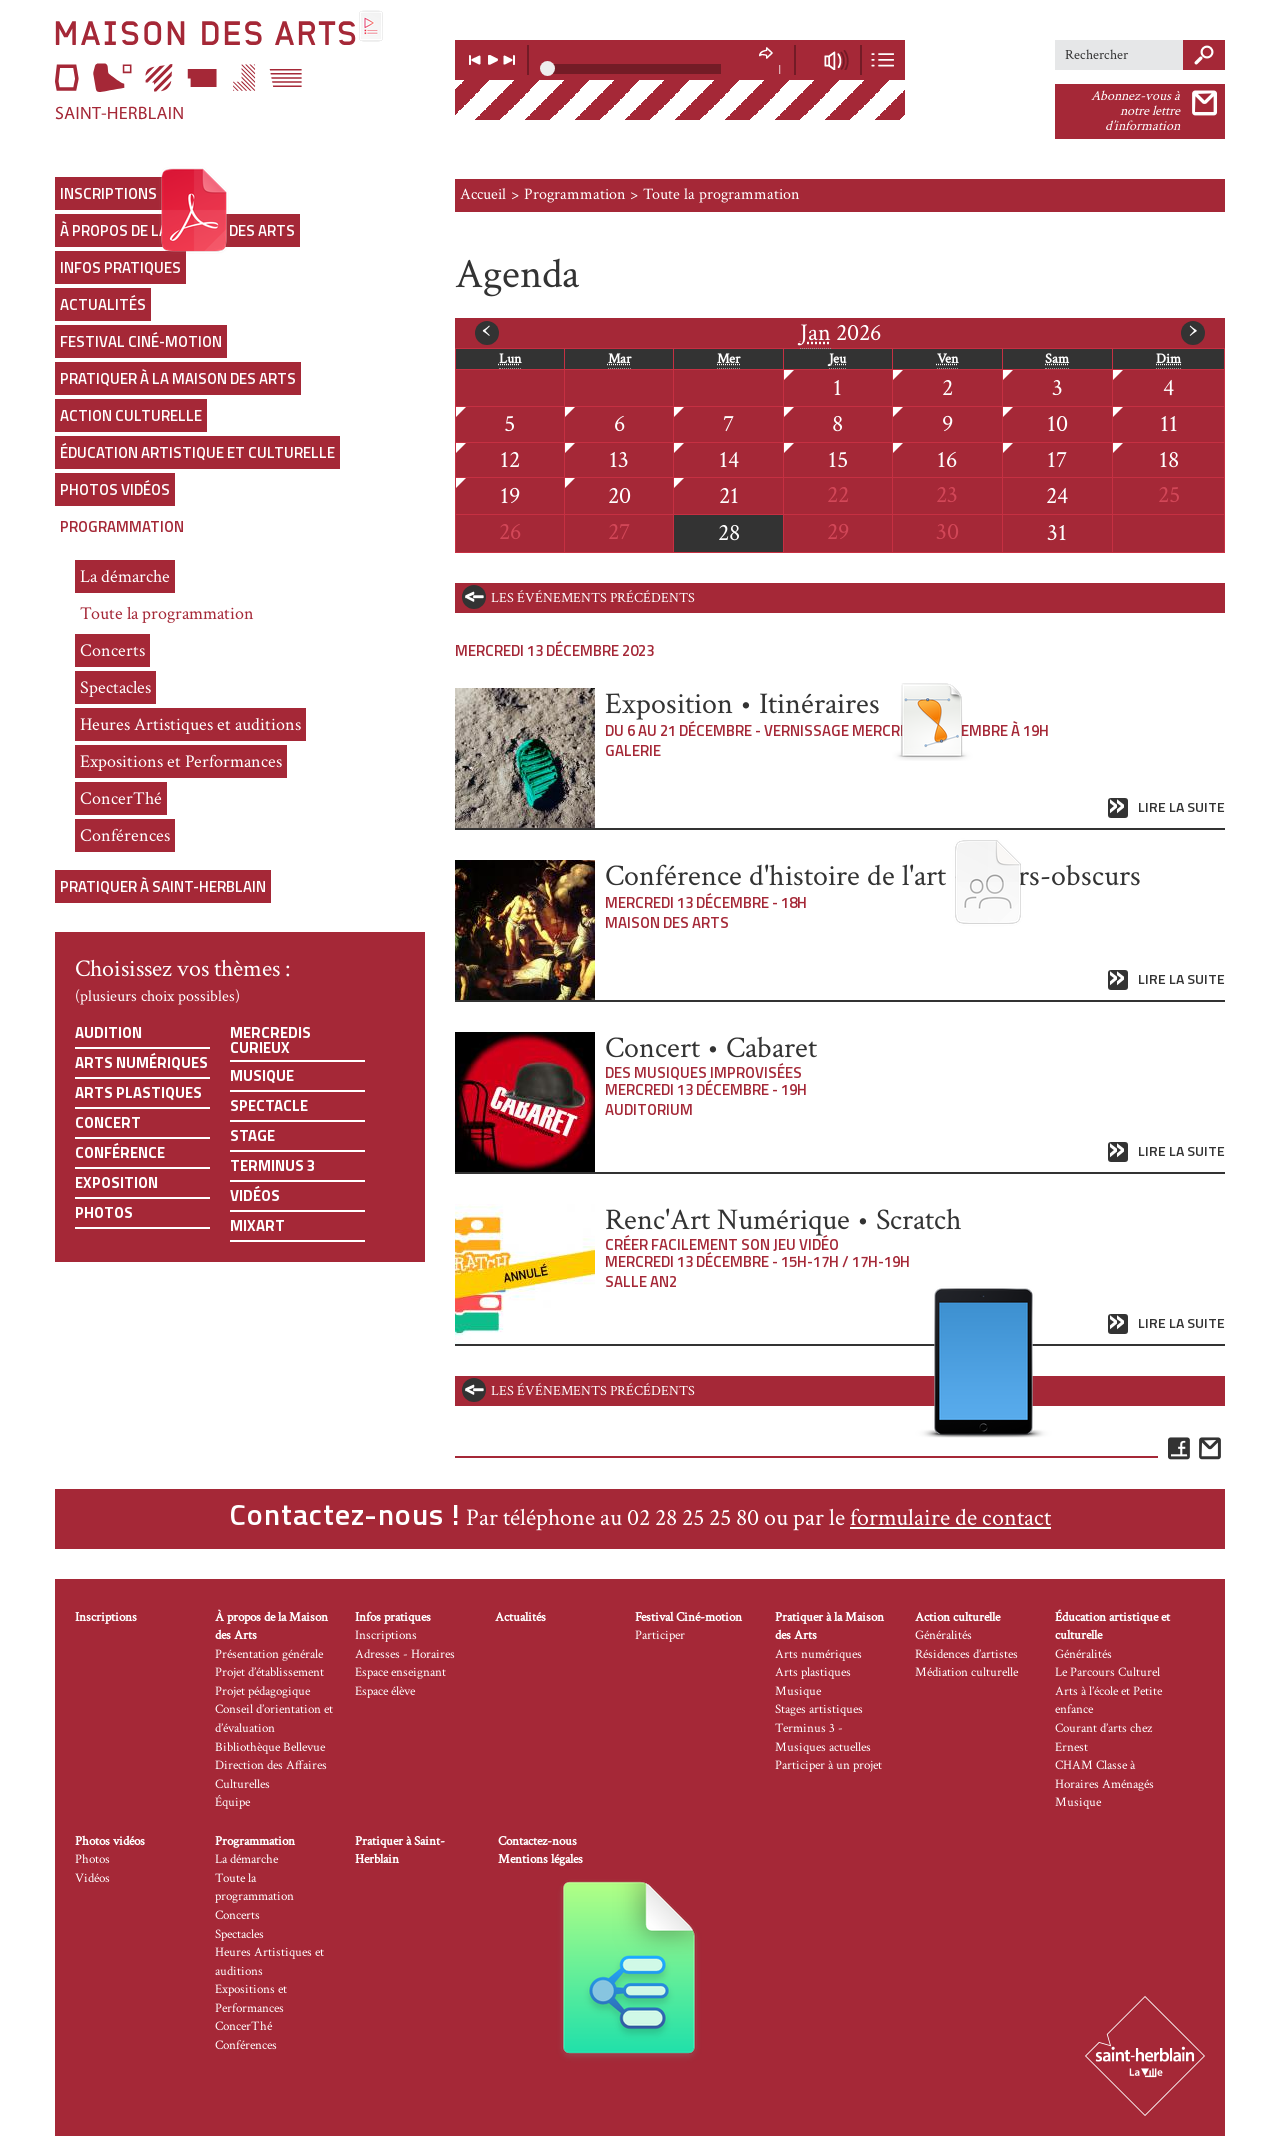  Describe the element at coordinates (371, 26) in the screenshot. I see `an mpegurl audio playlist file` at that location.